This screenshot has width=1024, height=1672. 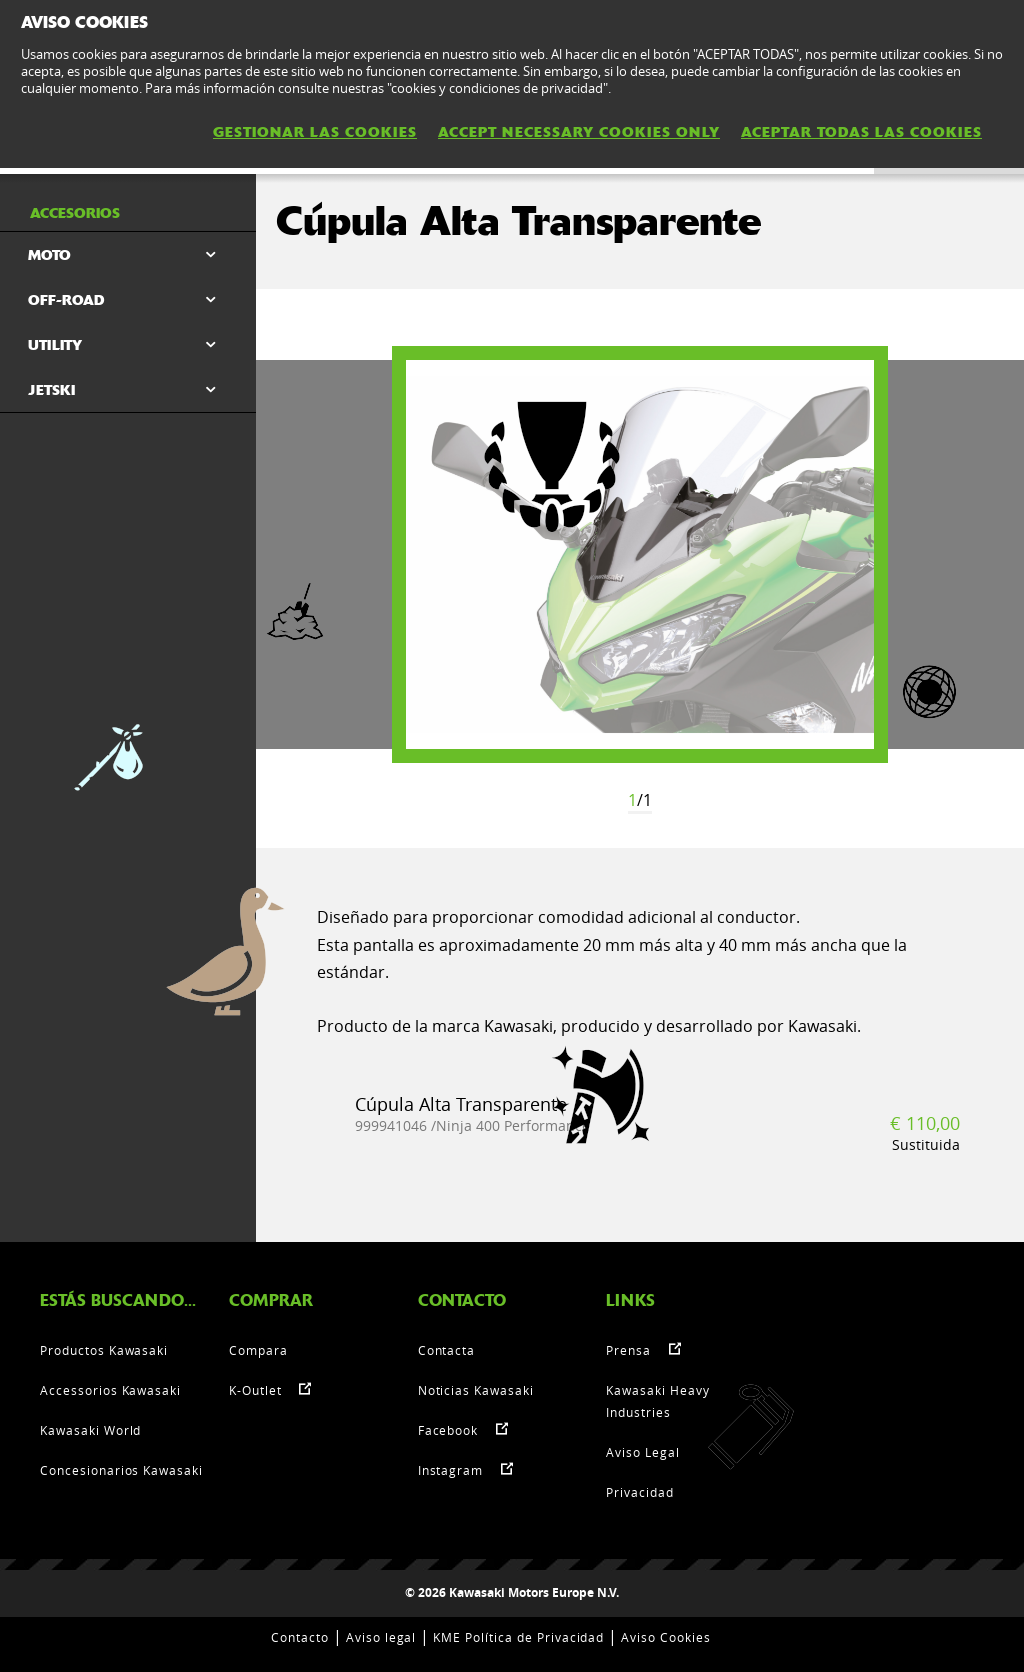 What do you see at coordinates (751, 1427) in the screenshot?
I see `equip stun grenade weapon` at bounding box center [751, 1427].